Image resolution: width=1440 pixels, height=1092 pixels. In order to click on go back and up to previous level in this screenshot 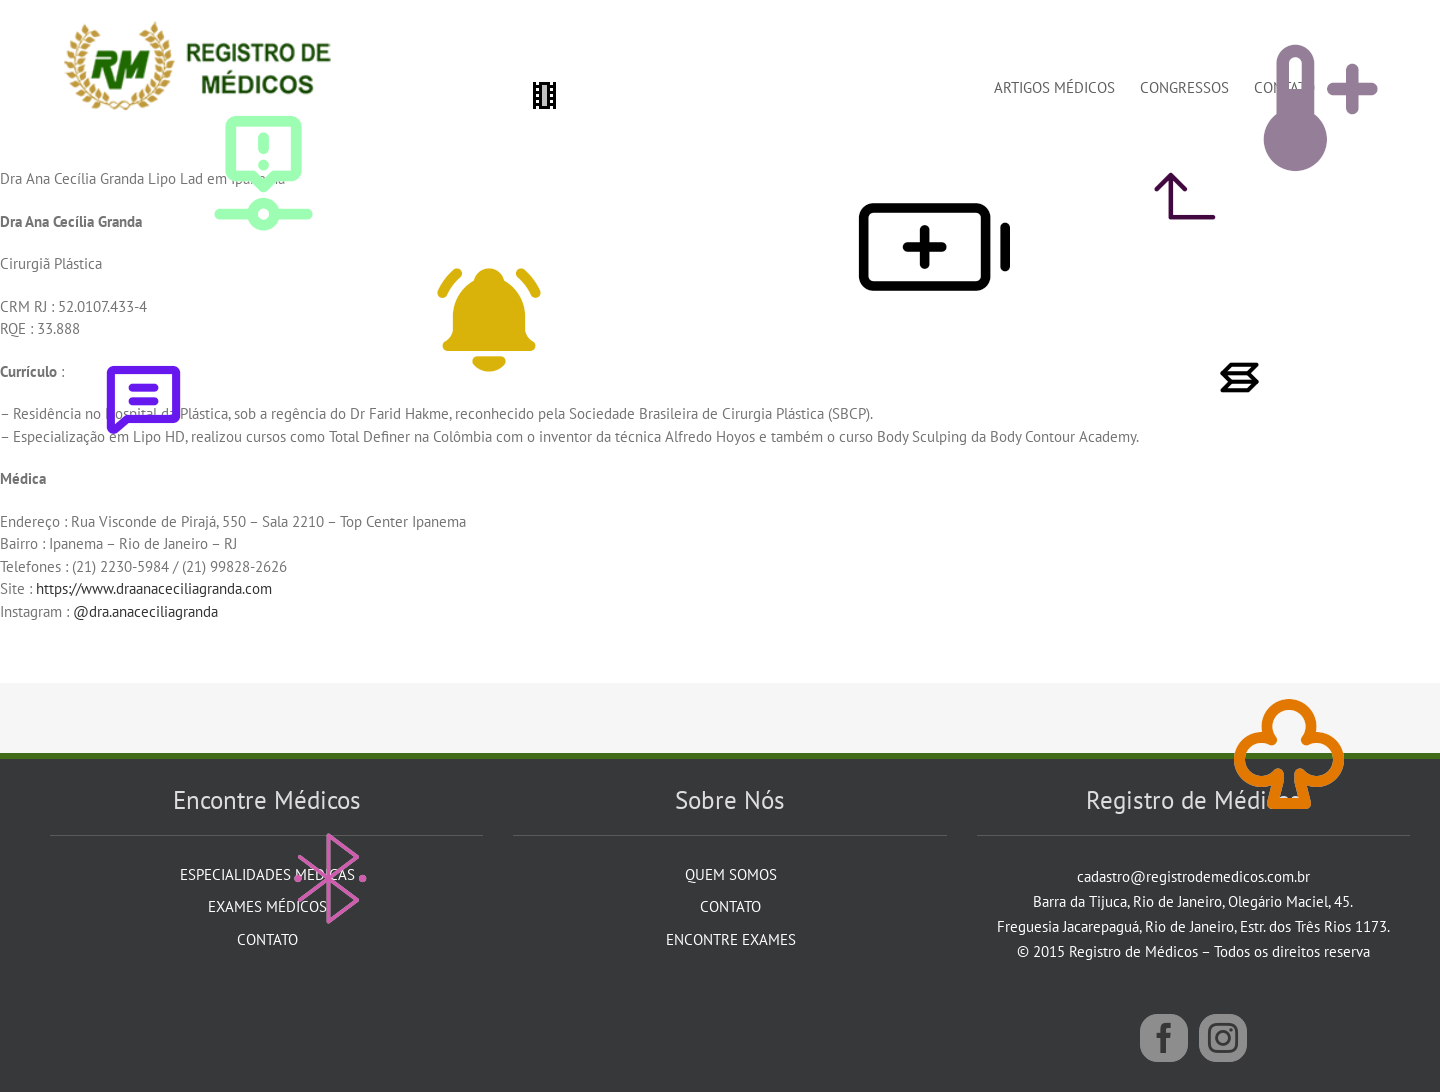, I will do `click(1182, 198)`.